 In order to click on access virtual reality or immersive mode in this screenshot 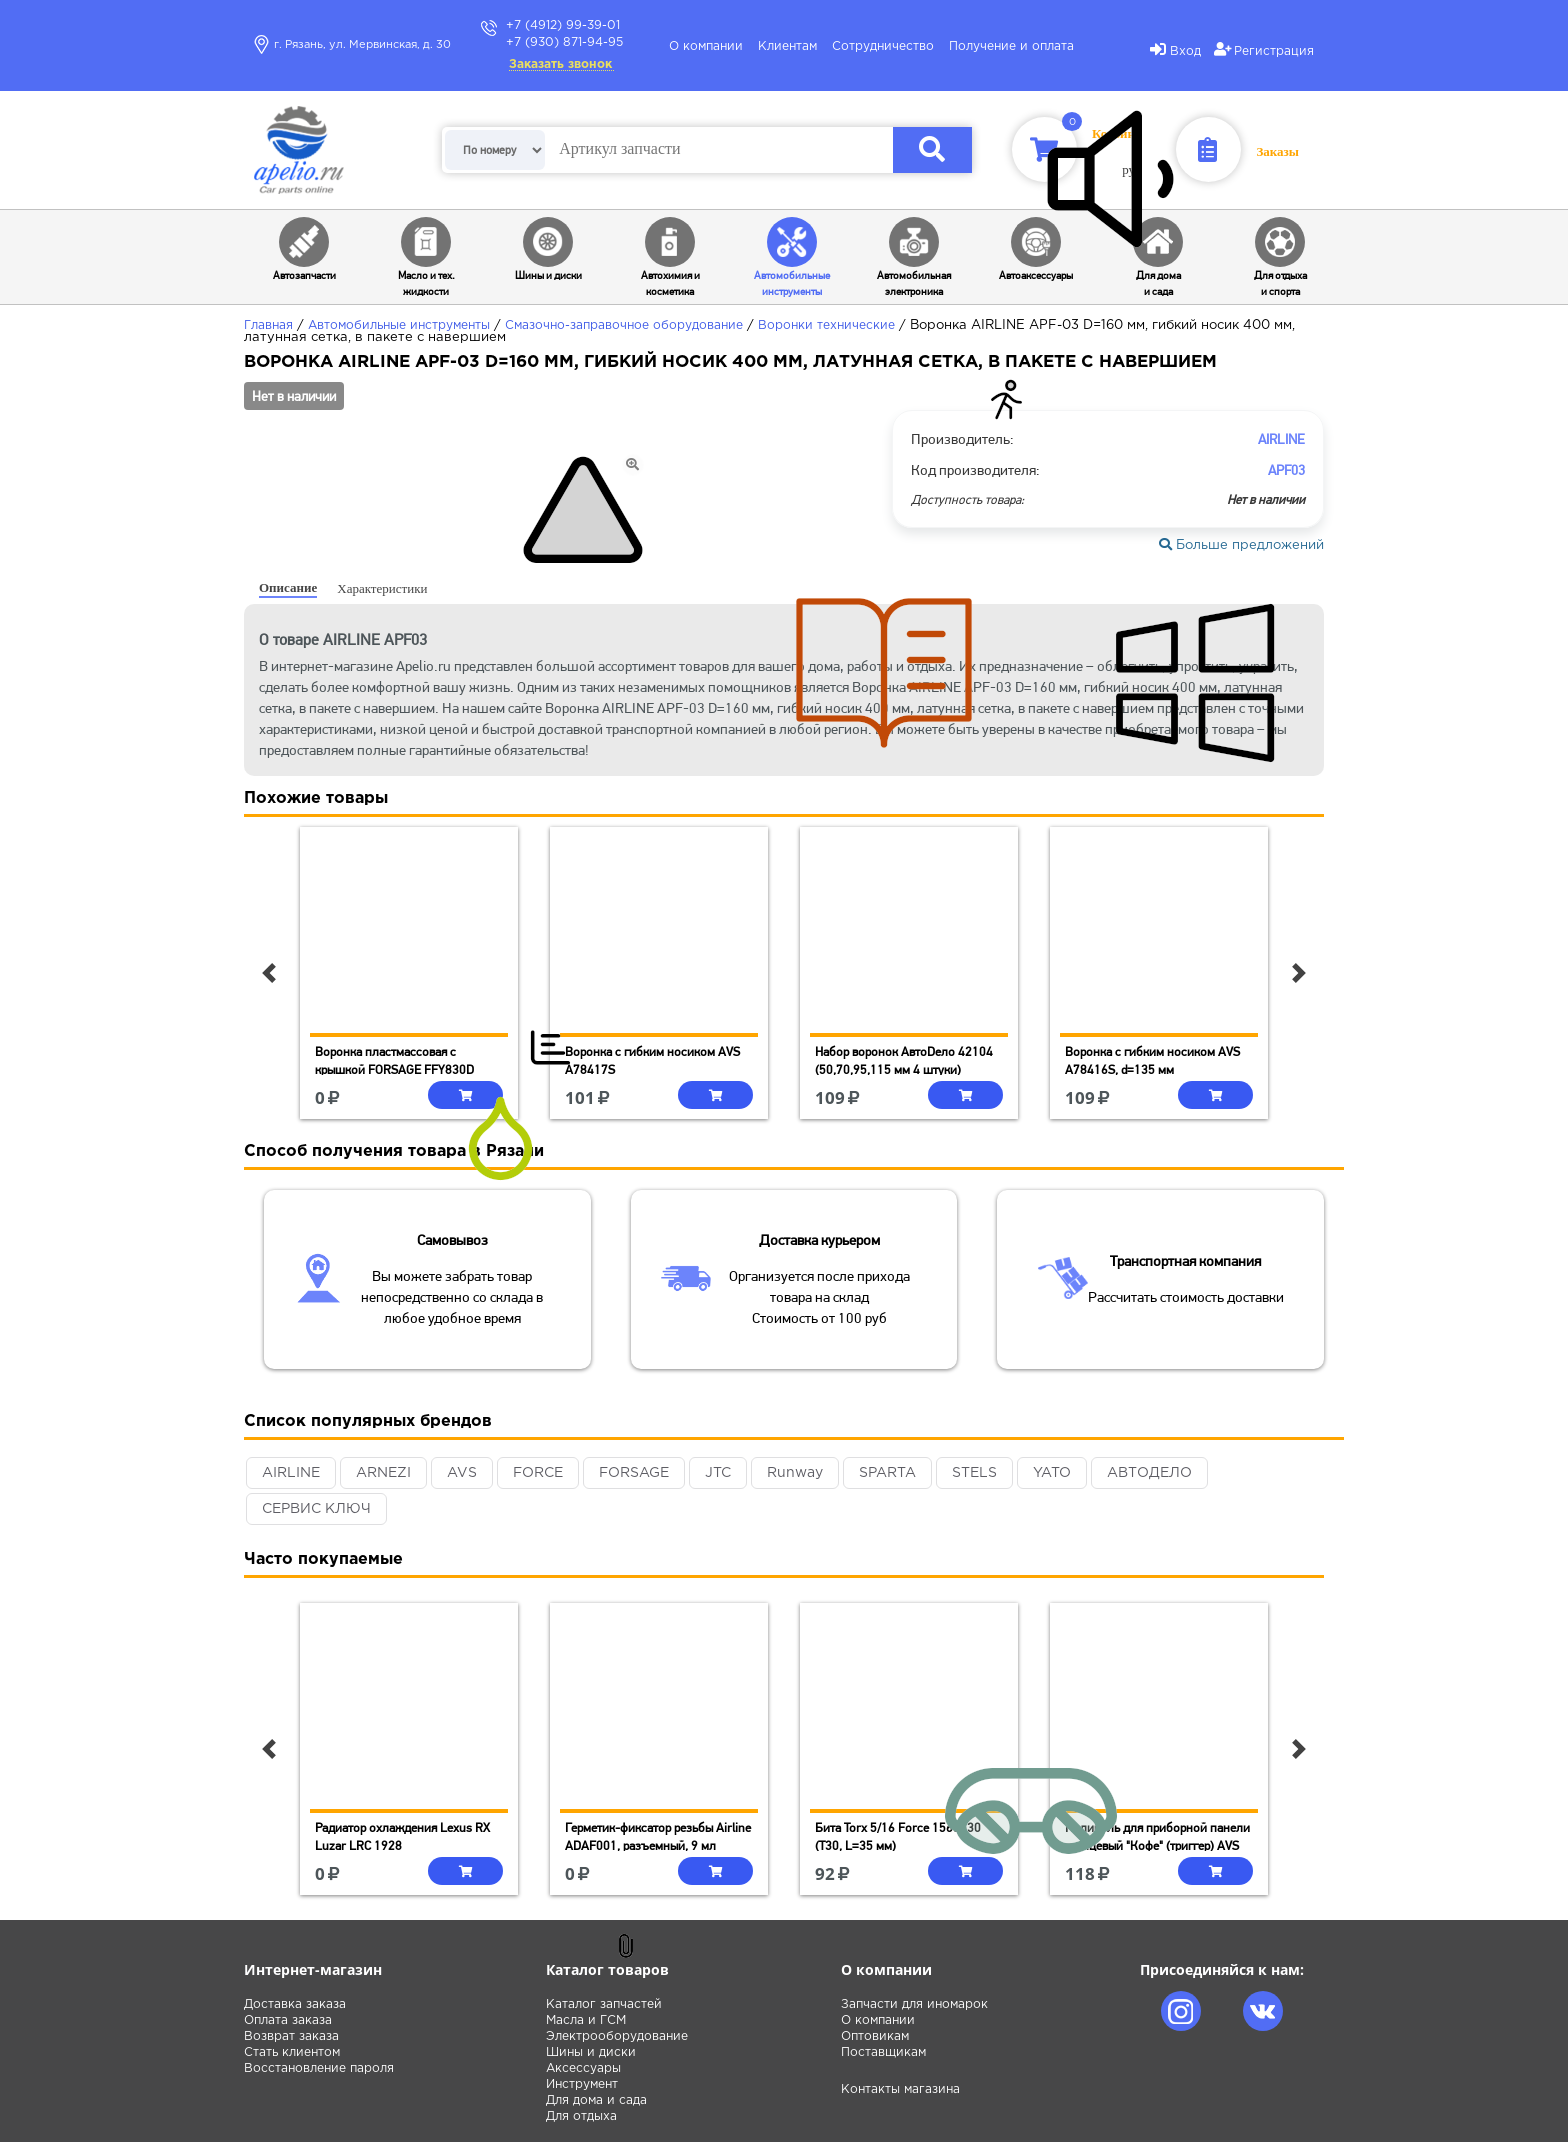, I will do `click(1031, 1811)`.